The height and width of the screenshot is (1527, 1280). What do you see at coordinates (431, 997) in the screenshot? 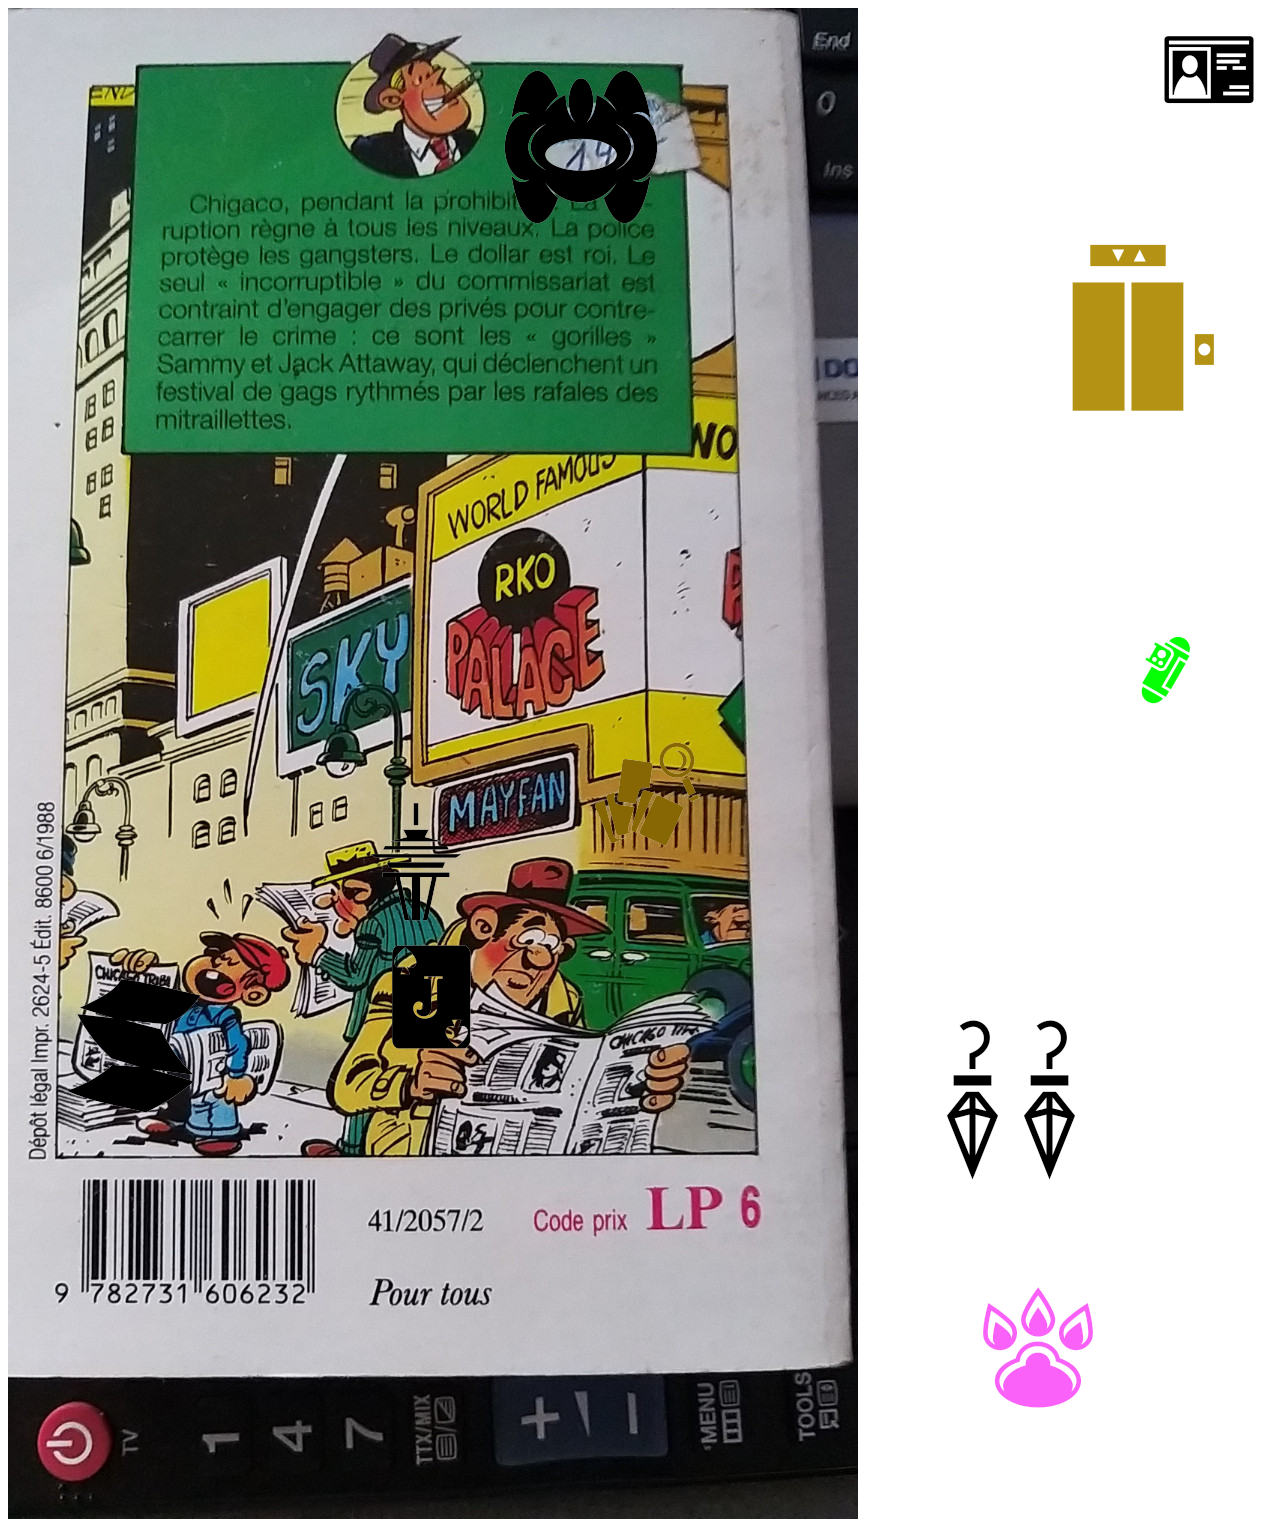
I see `jack of spades playing card` at bounding box center [431, 997].